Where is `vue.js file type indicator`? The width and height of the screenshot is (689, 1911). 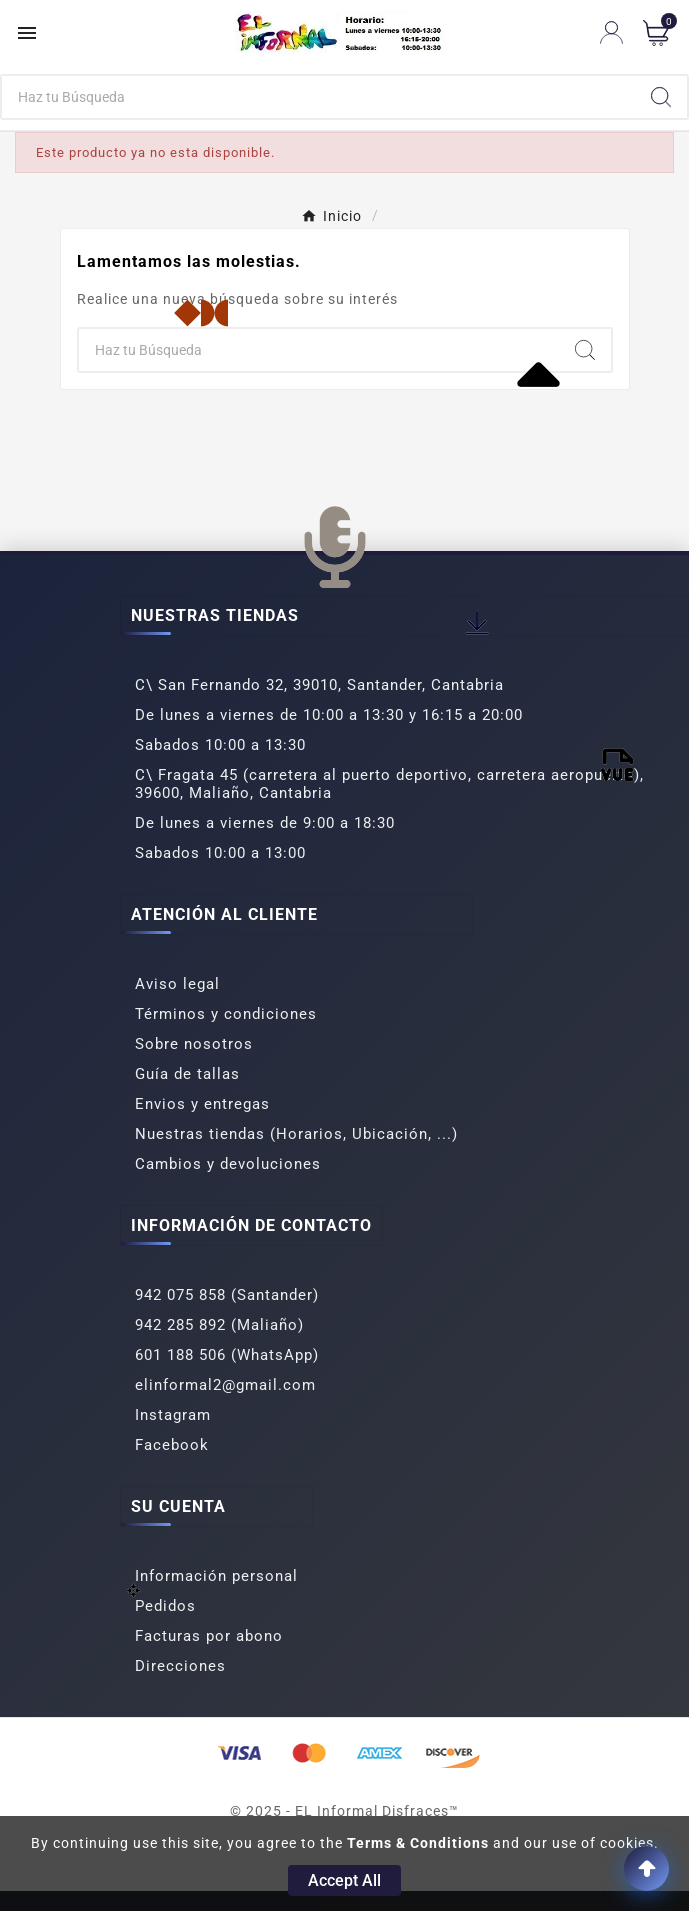 vue.js file type indicator is located at coordinates (618, 766).